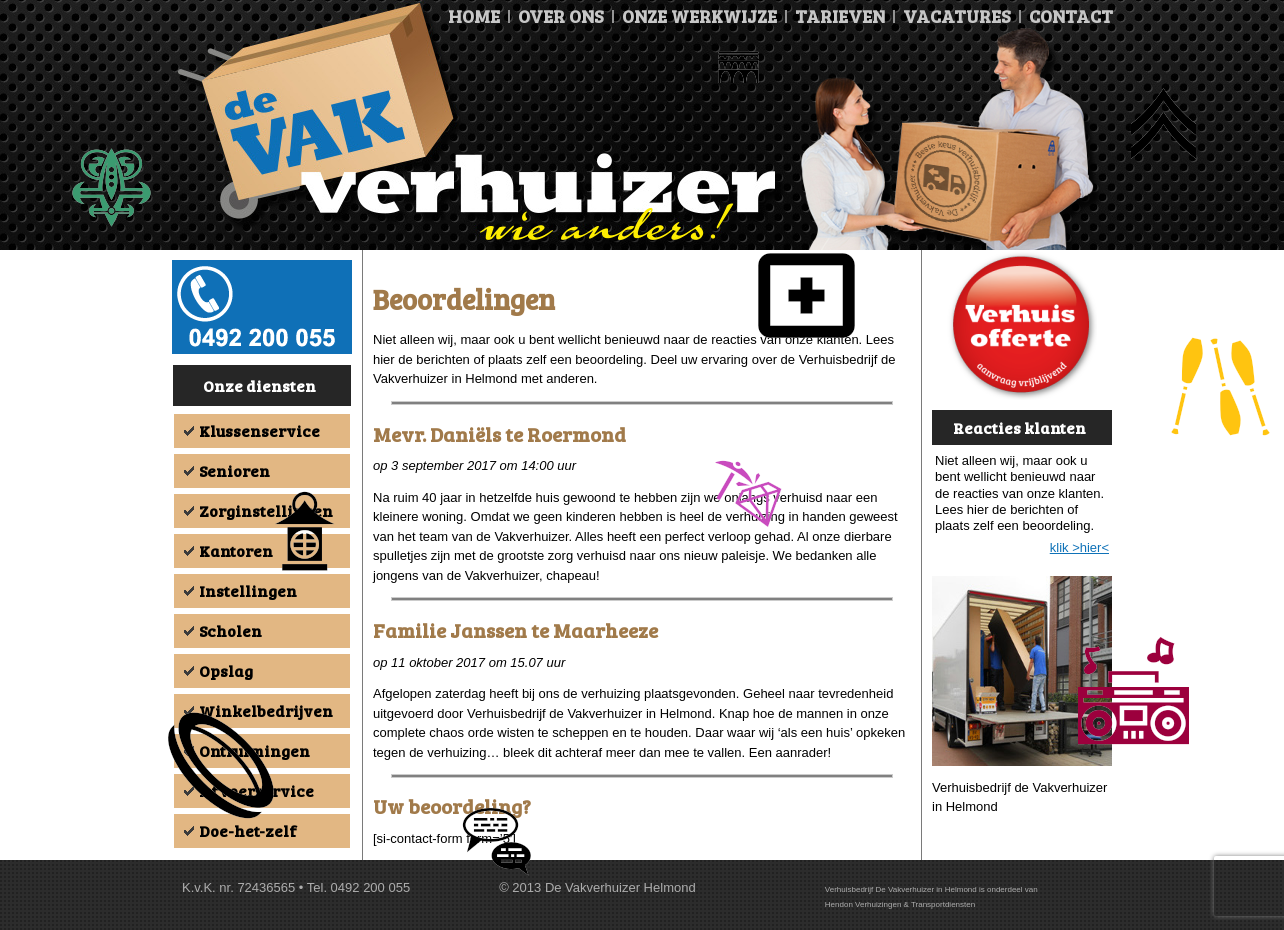 This screenshot has width=1284, height=930. Describe the element at coordinates (111, 187) in the screenshot. I see `decorative tribal or abstract emblem` at that location.